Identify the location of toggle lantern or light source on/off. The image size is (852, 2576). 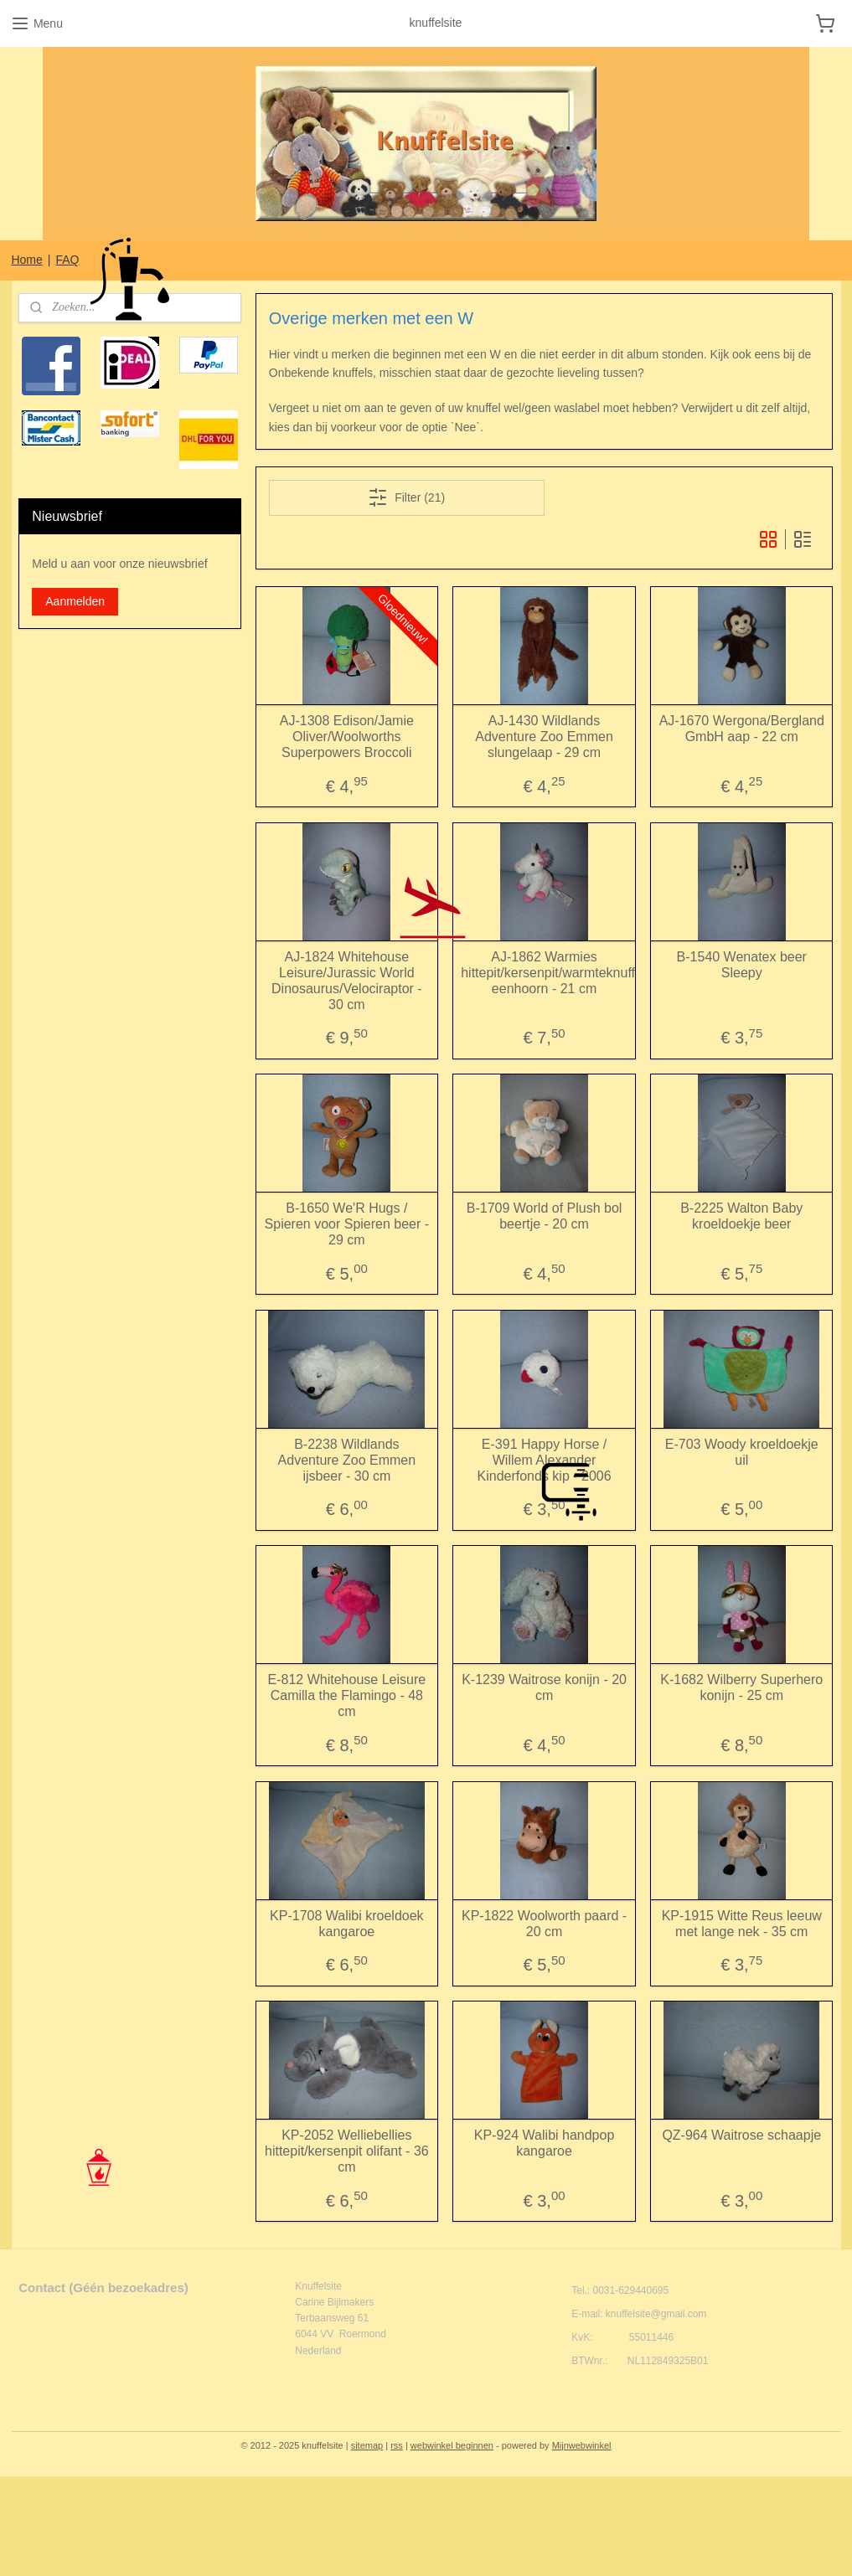
(99, 2167).